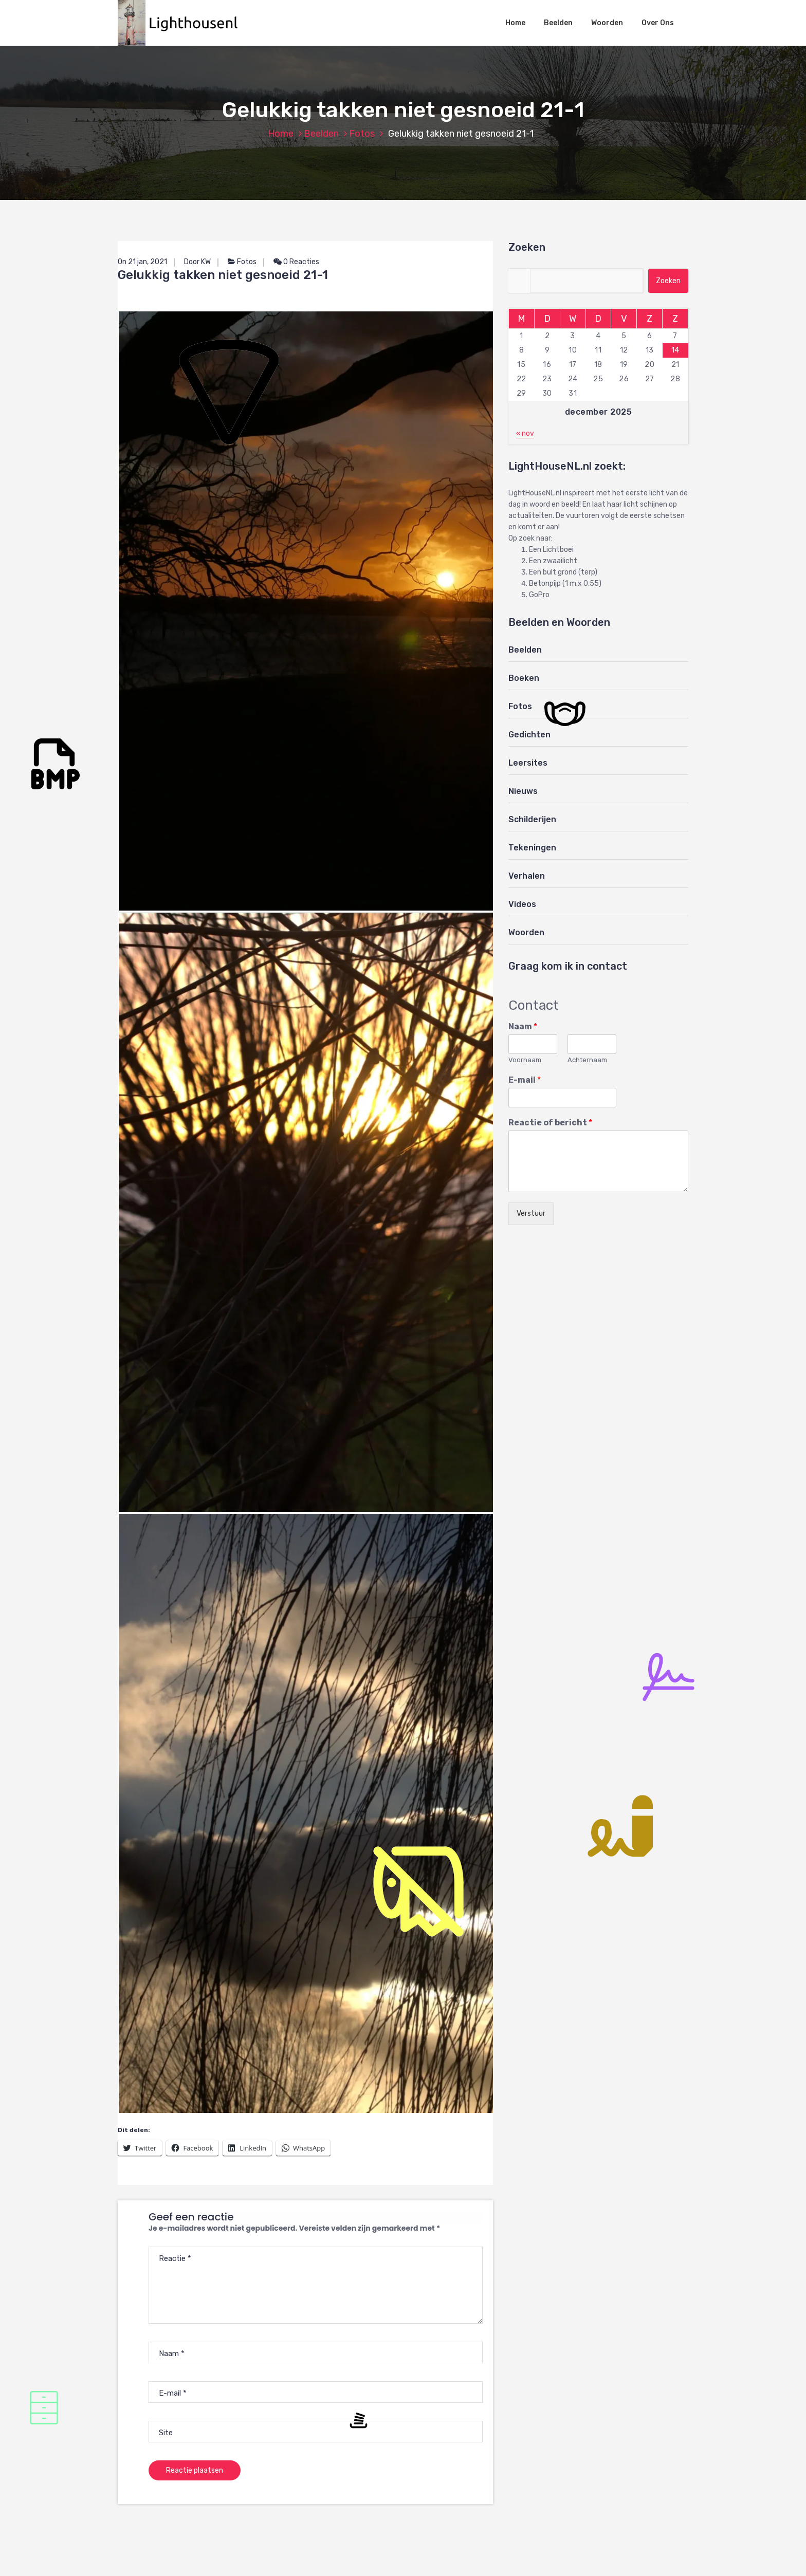  I want to click on indicates a BMP image file type, so click(54, 764).